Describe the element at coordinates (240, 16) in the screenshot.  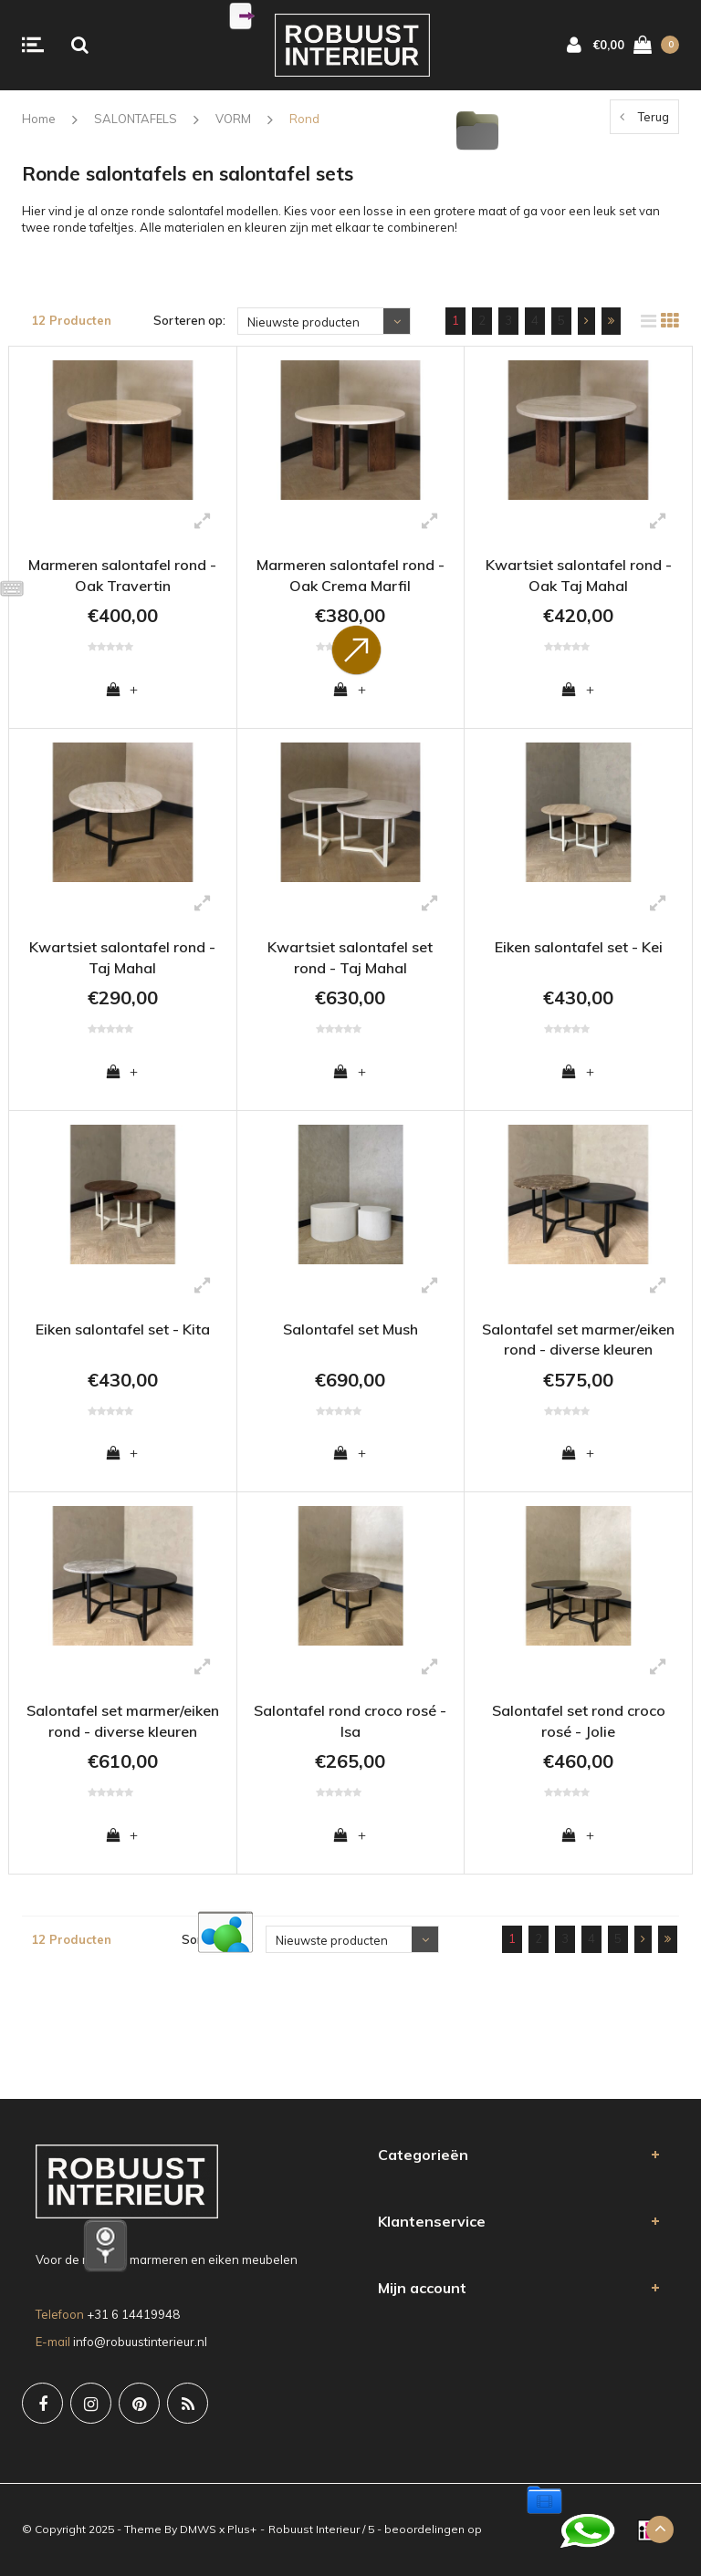
I see `export document to another location or format` at that location.